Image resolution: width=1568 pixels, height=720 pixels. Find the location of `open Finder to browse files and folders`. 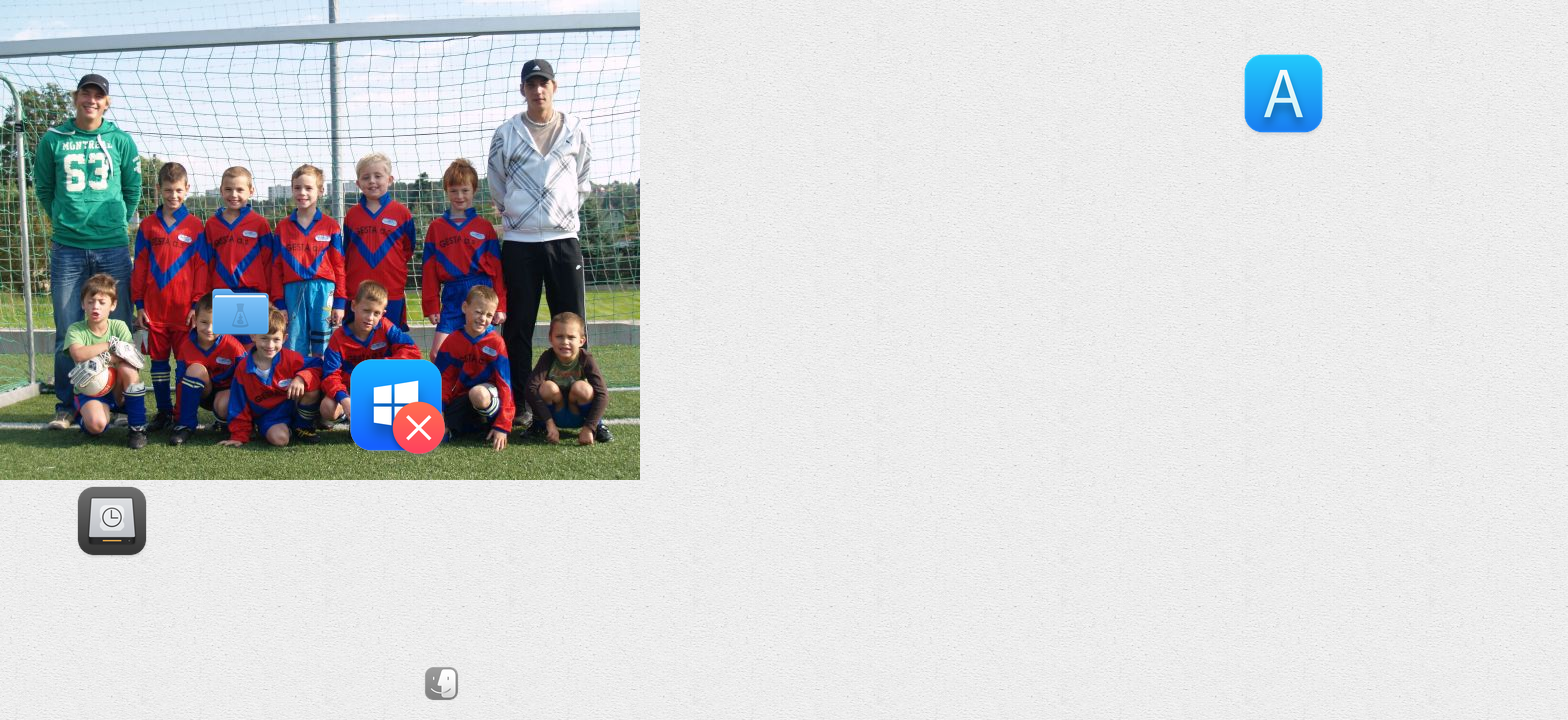

open Finder to browse files and folders is located at coordinates (441, 683).